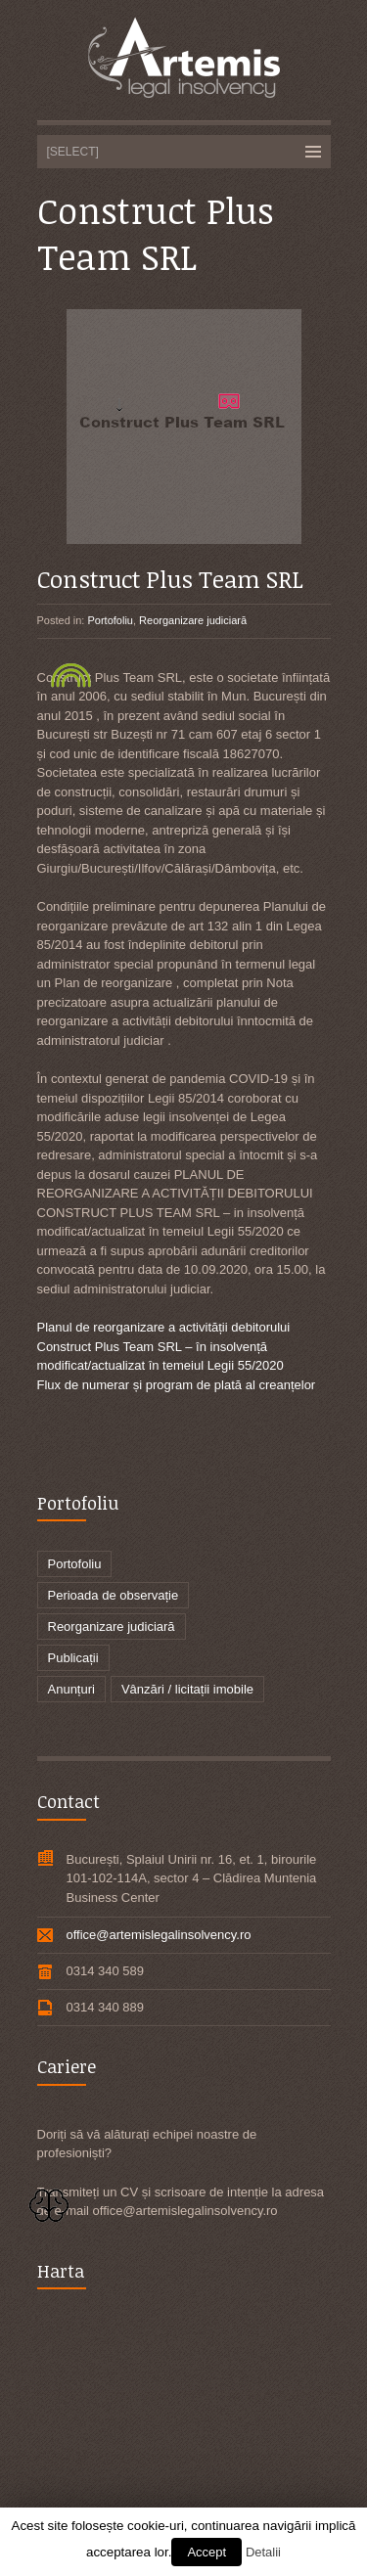  I want to click on scroll down for more content, so click(119, 405).